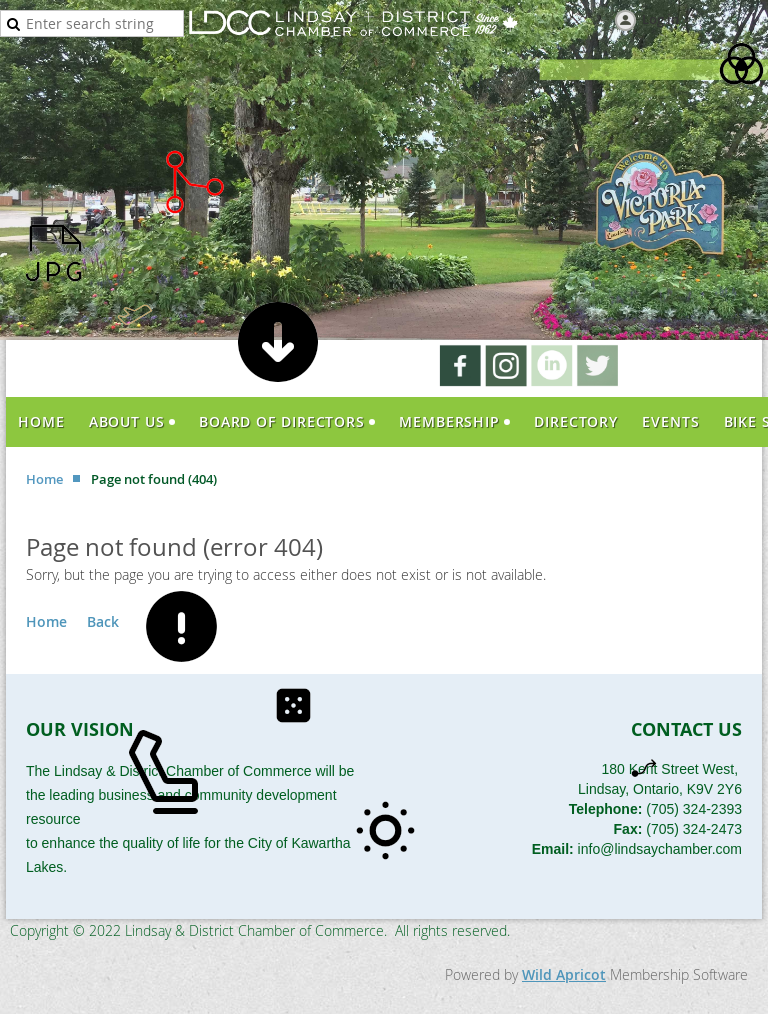  I want to click on select a seat for your reservation, so click(162, 772).